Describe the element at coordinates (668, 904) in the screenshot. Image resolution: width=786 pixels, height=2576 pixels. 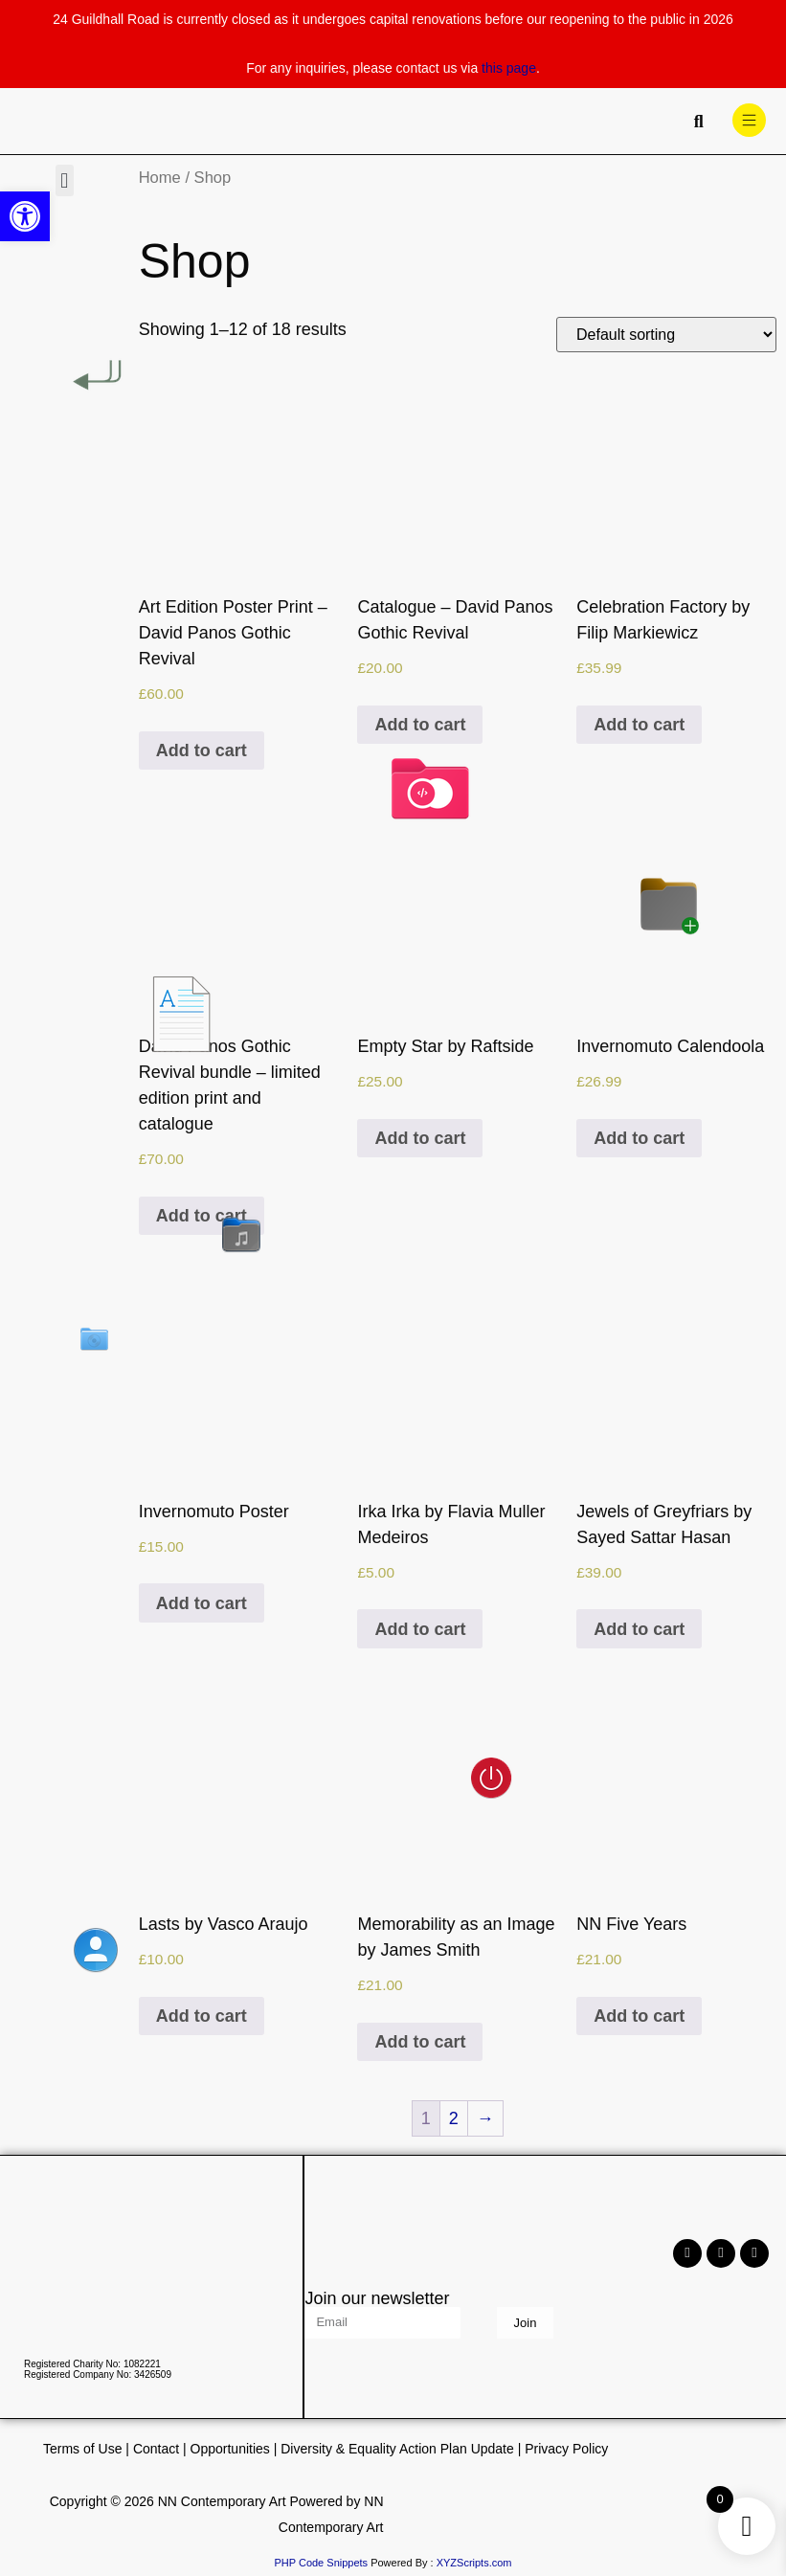
I see `create a new folder` at that location.